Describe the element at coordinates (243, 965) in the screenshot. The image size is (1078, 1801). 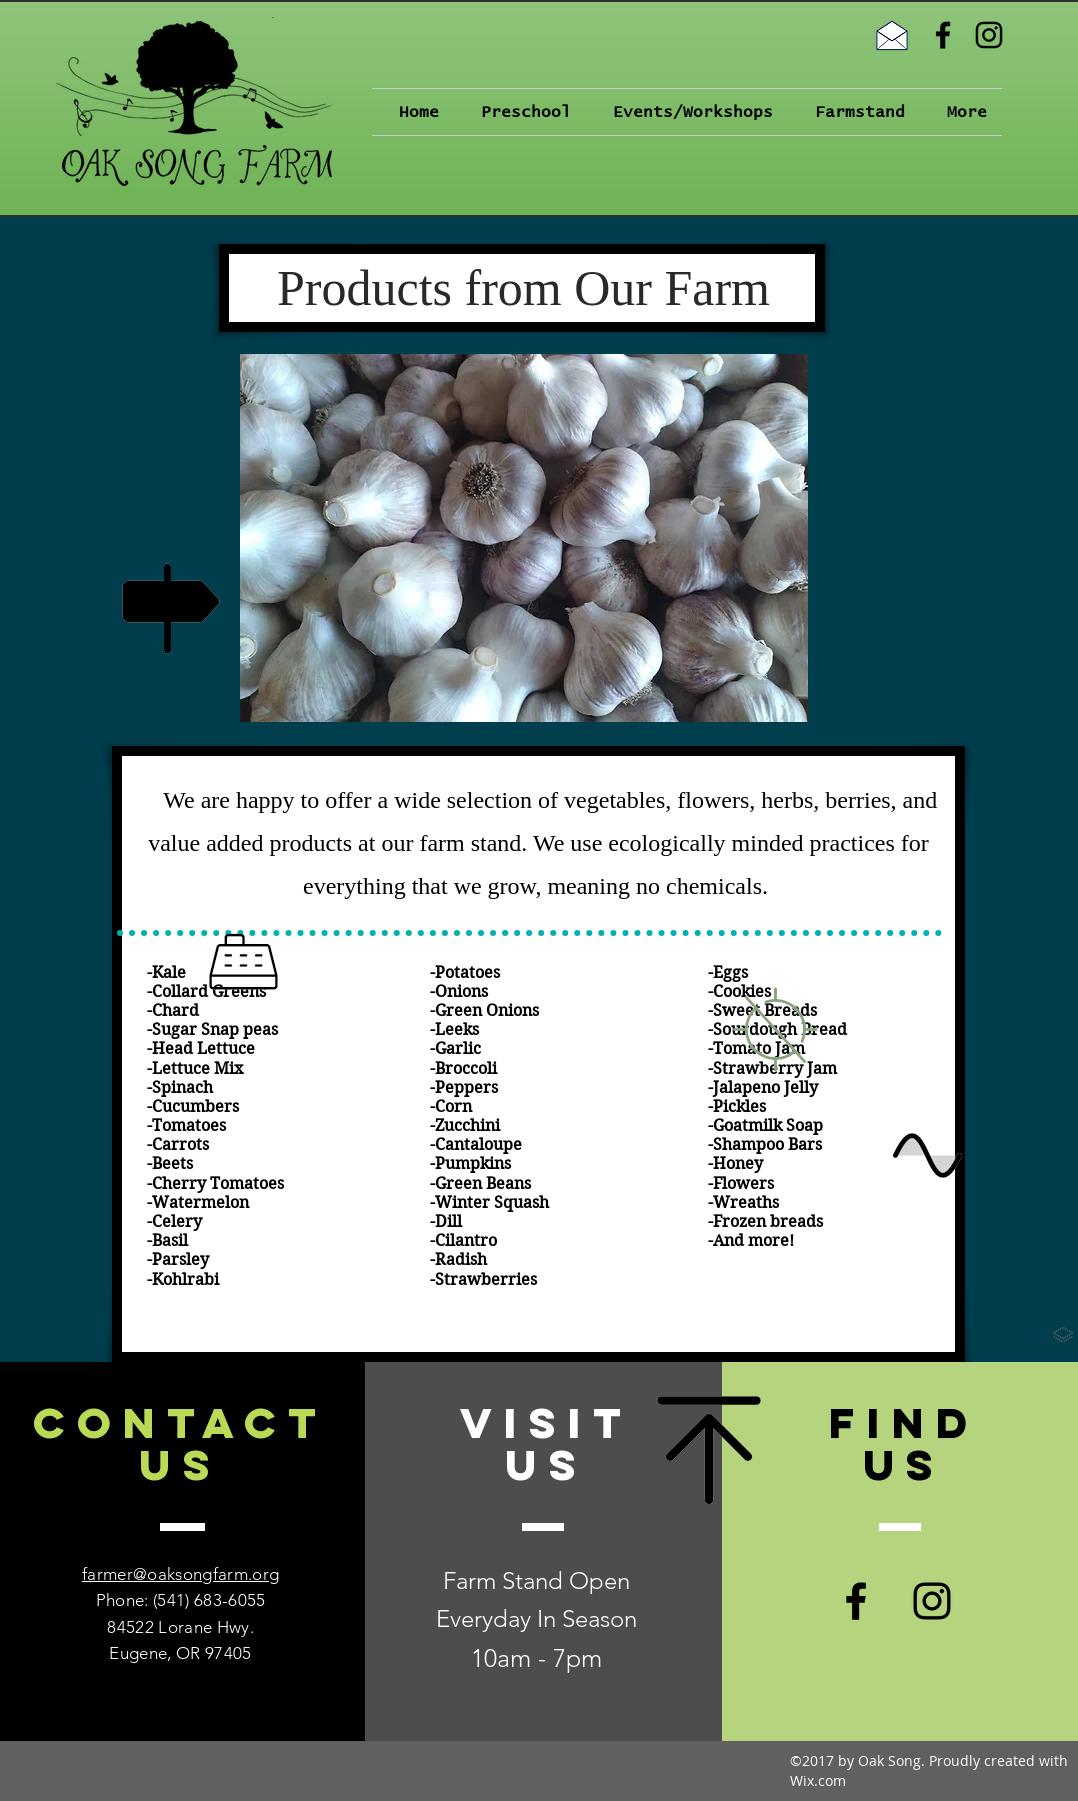
I see `access point of sale system` at that location.